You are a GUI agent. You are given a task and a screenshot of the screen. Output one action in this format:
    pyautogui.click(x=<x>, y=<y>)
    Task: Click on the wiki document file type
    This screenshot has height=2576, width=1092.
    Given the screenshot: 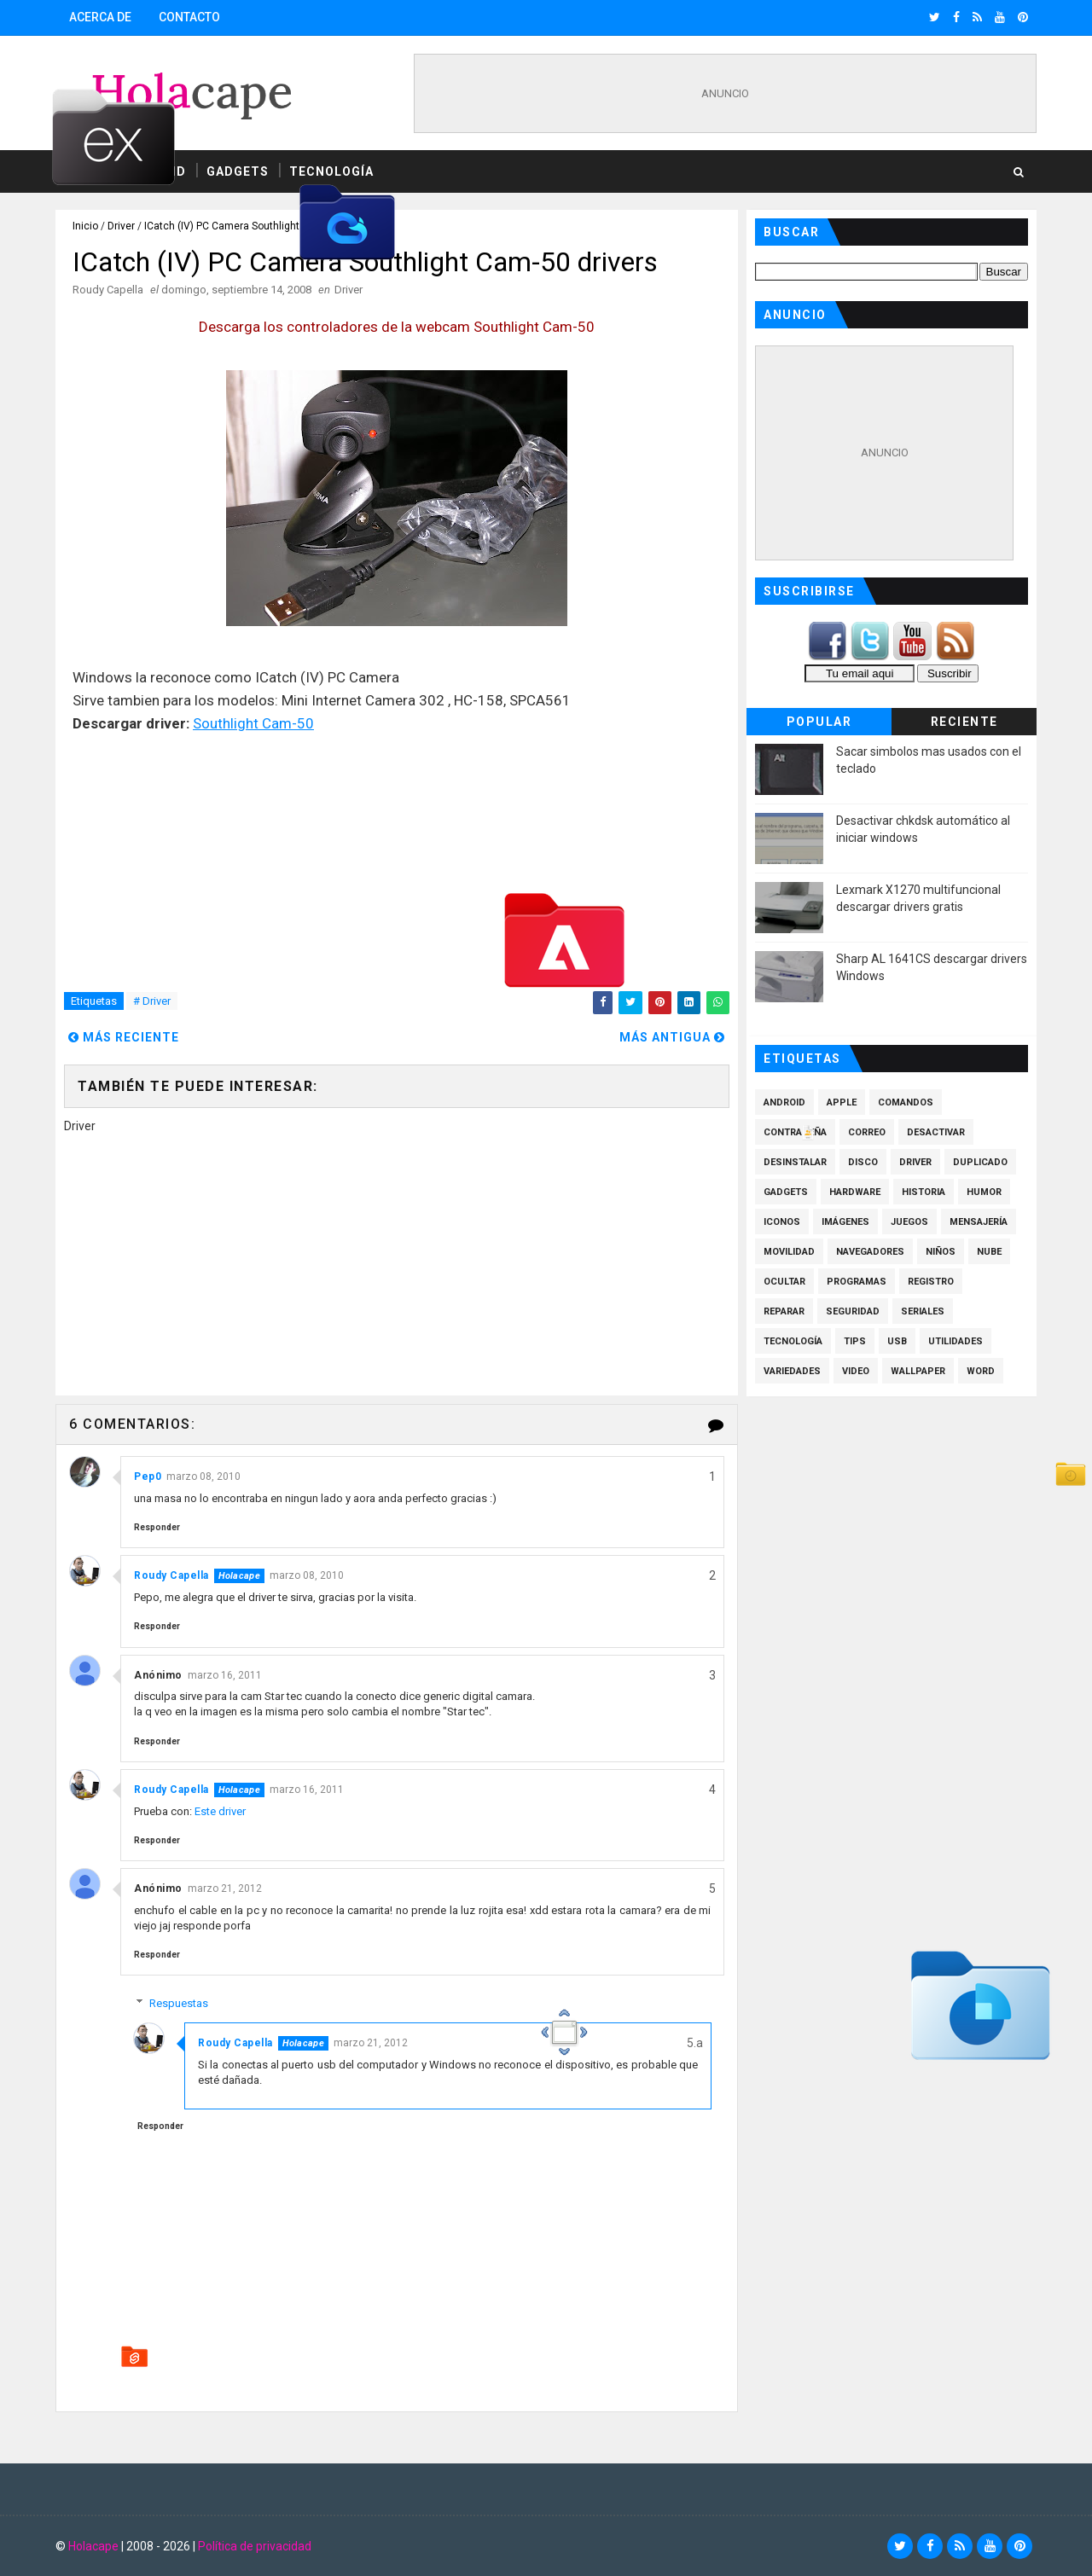 What is the action you would take?
    pyautogui.click(x=808, y=1133)
    